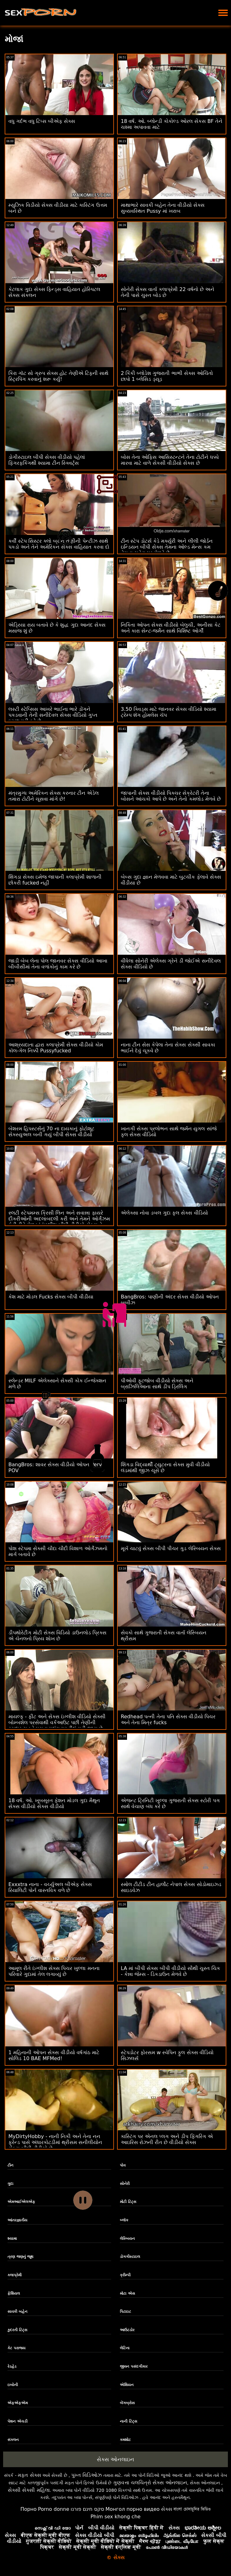 This screenshot has height=2576, width=231. What do you see at coordinates (114, 1314) in the screenshot?
I see `access voting or polling booth` at bounding box center [114, 1314].